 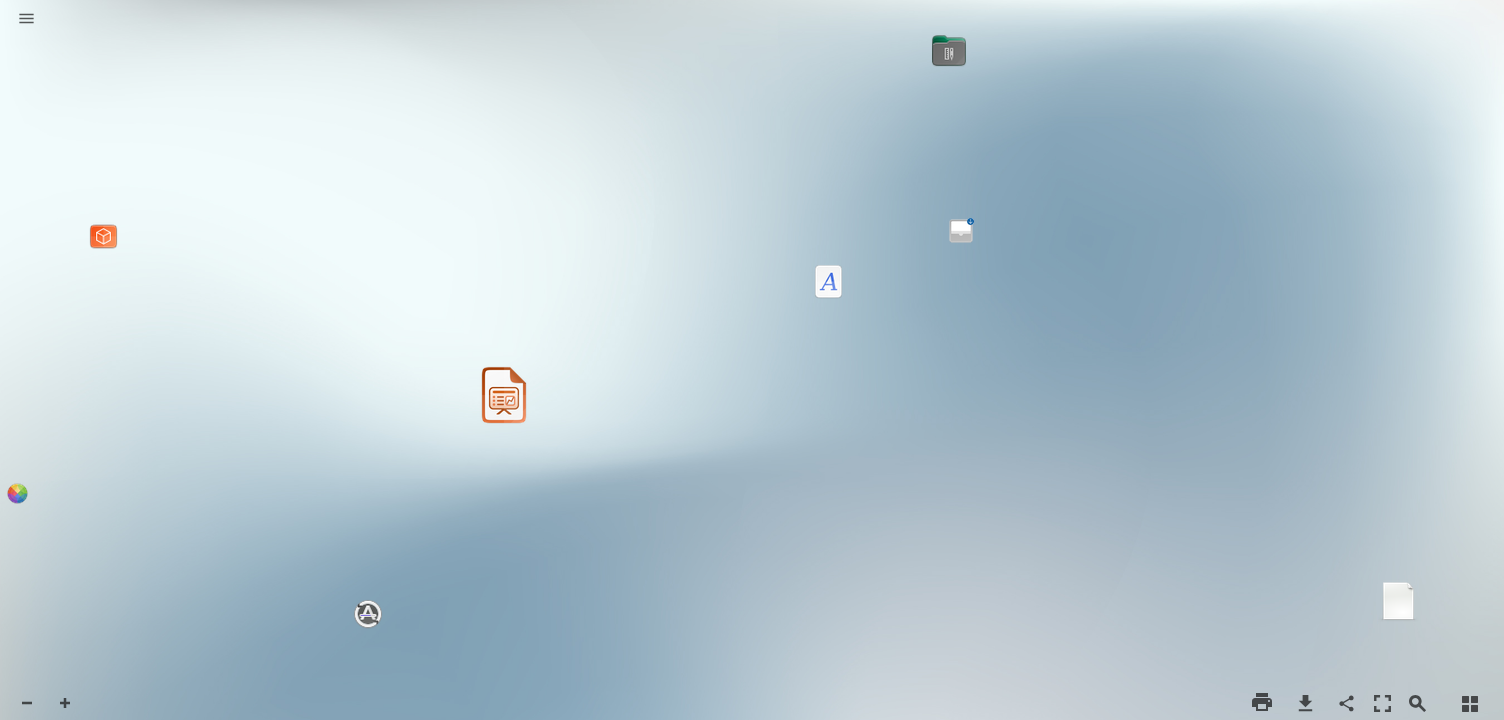 I want to click on open a font file, so click(x=828, y=281).